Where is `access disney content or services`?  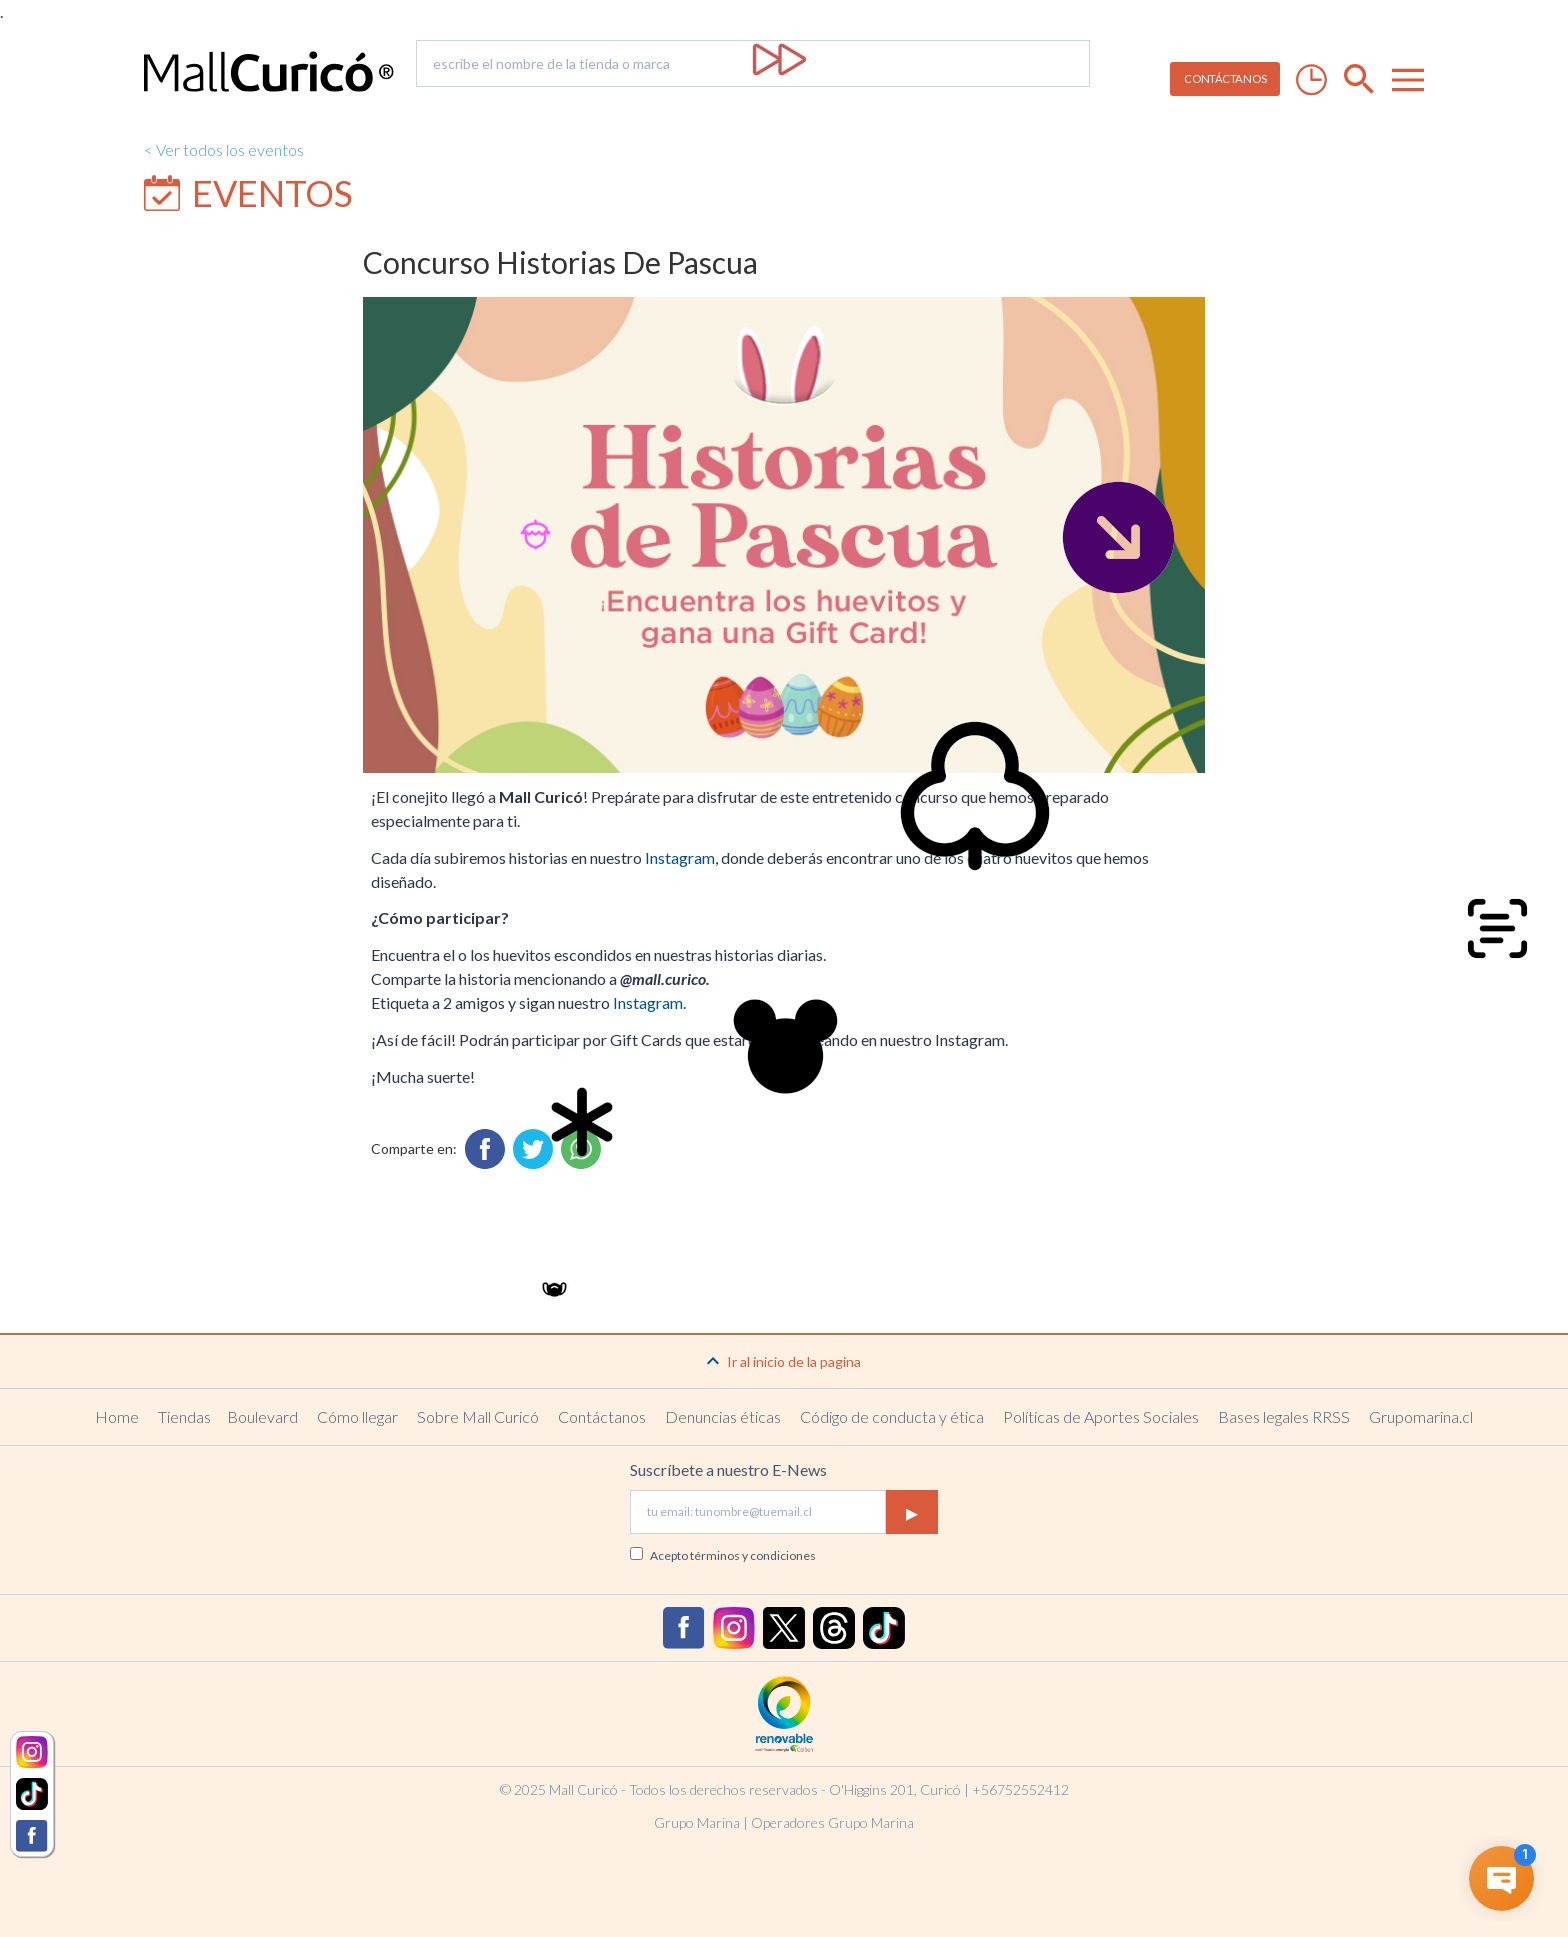 access disney content or services is located at coordinates (785, 1046).